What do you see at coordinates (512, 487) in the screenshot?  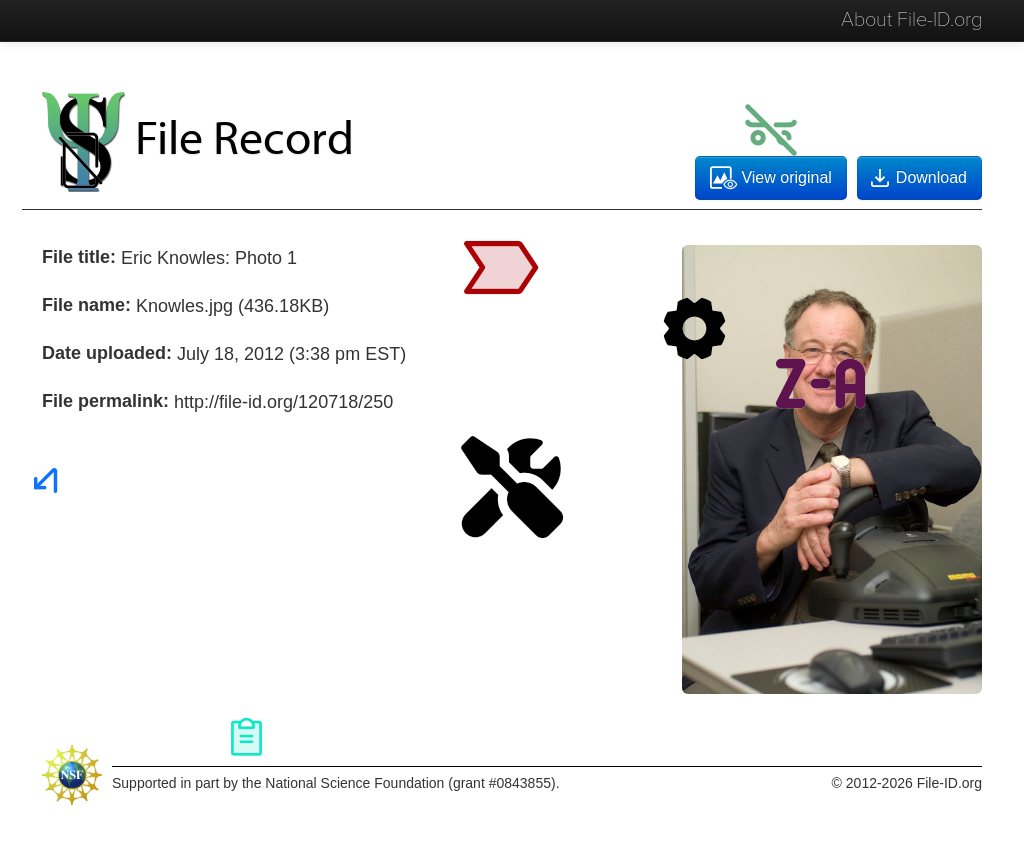 I see `access settings or configuration options` at bounding box center [512, 487].